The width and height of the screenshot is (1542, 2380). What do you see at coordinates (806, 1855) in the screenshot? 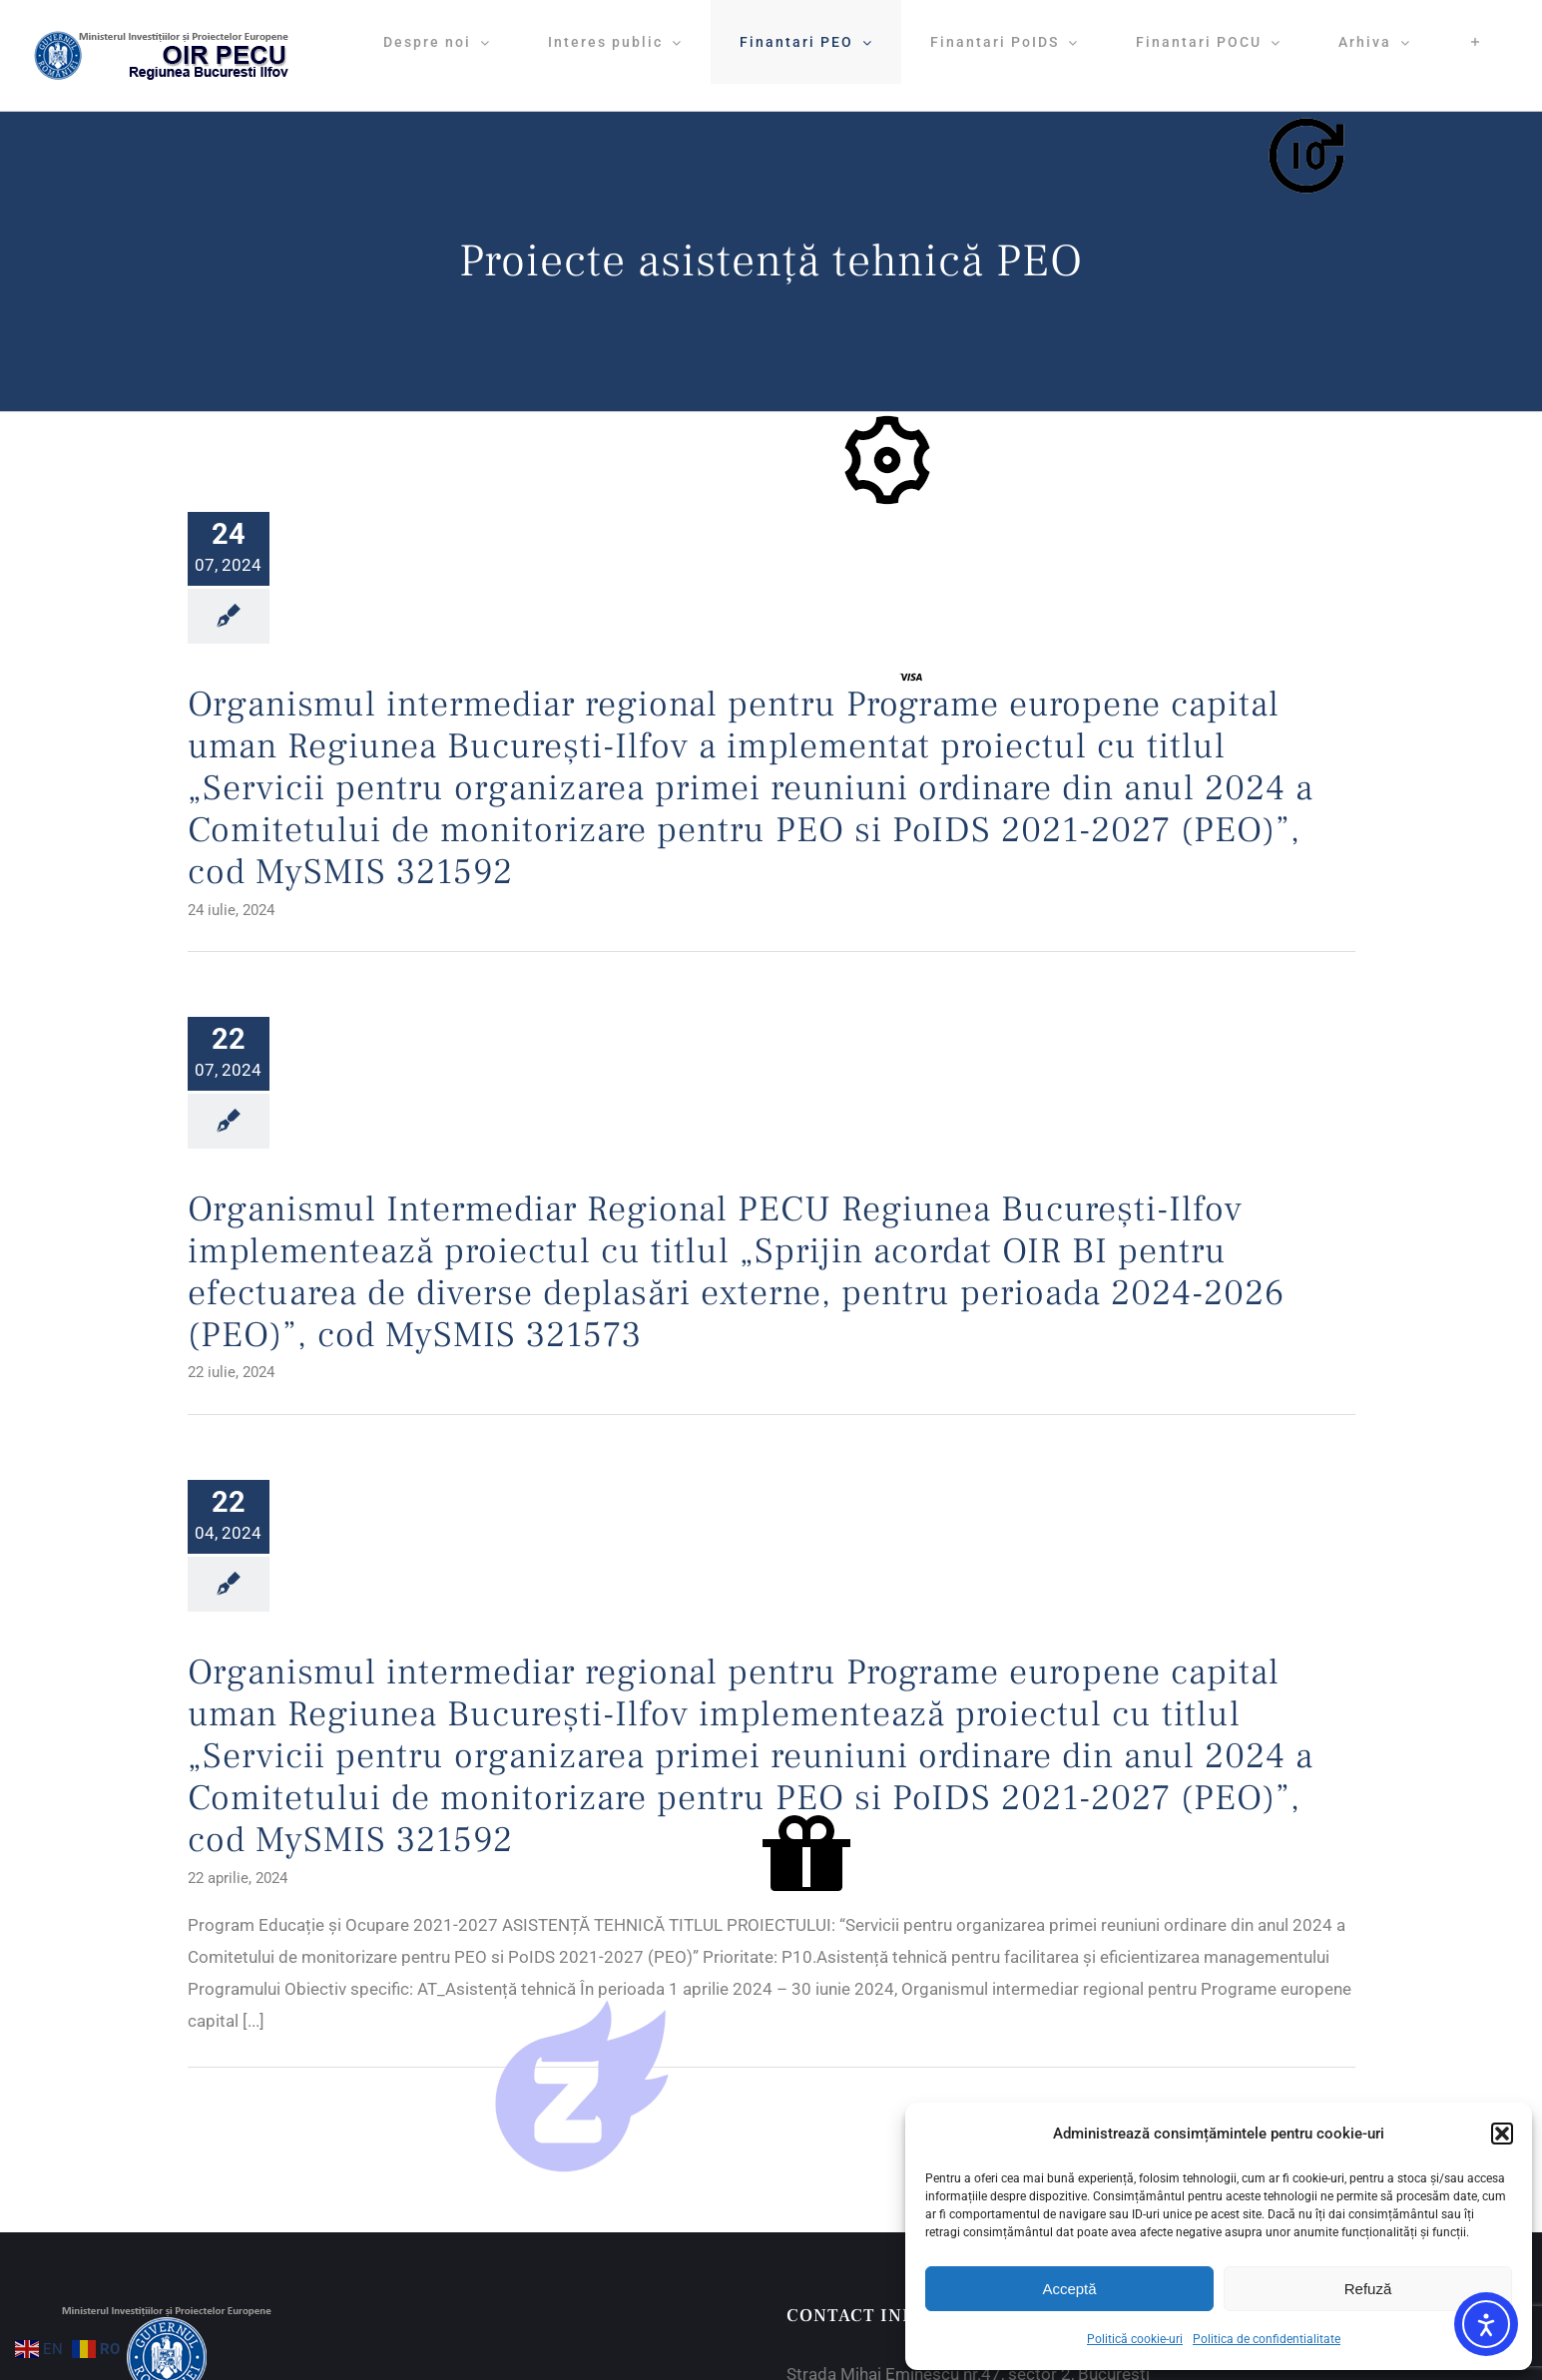
I see `view or redeem a gift` at bounding box center [806, 1855].